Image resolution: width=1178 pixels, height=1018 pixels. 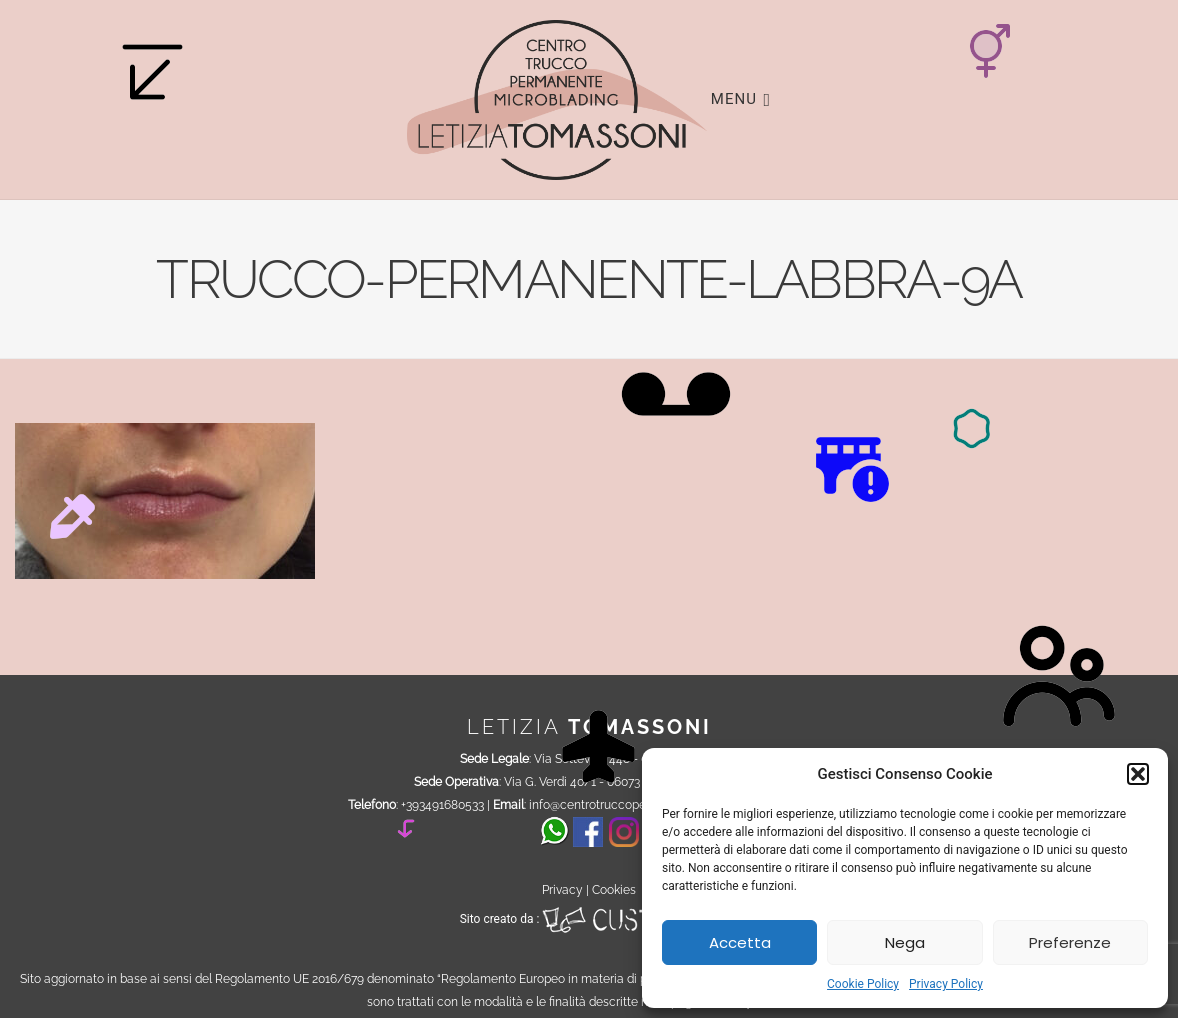 What do you see at coordinates (852, 465) in the screenshot?
I see `bridge alert or infrastructure warning` at bounding box center [852, 465].